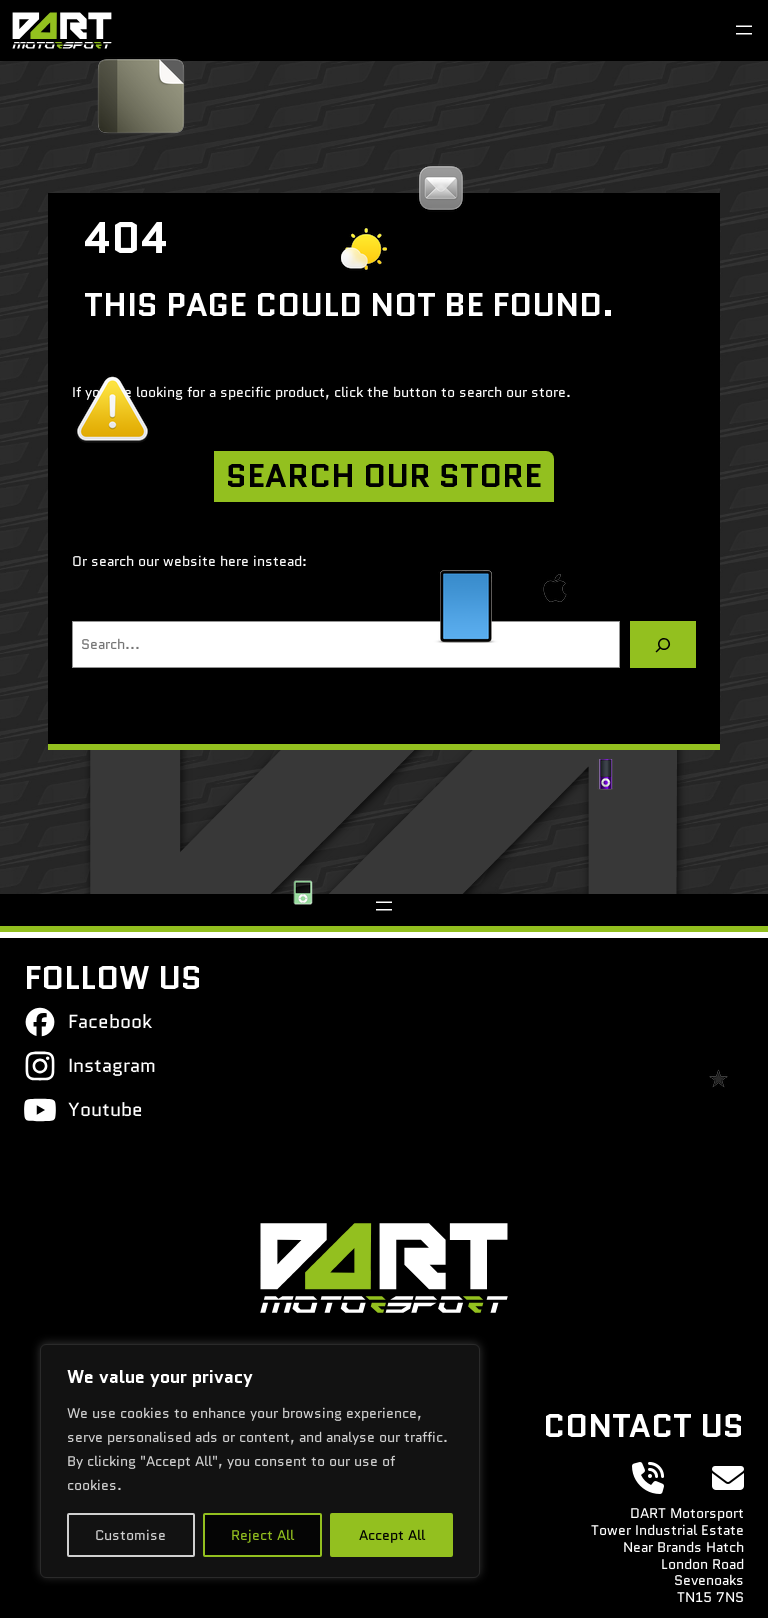 The height and width of the screenshot is (1618, 768). Describe the element at coordinates (718, 1078) in the screenshot. I see `view VIP or important contacts in mail` at that location.